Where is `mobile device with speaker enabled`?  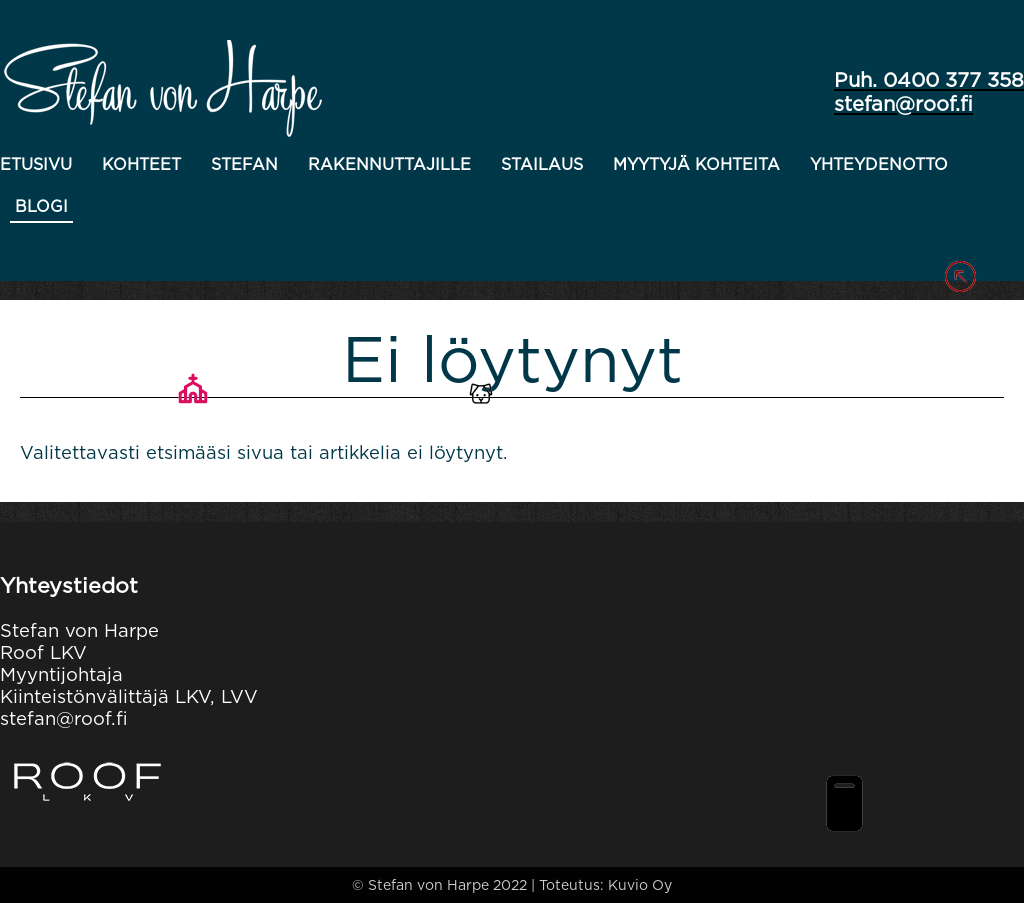 mobile device with speaker enabled is located at coordinates (844, 803).